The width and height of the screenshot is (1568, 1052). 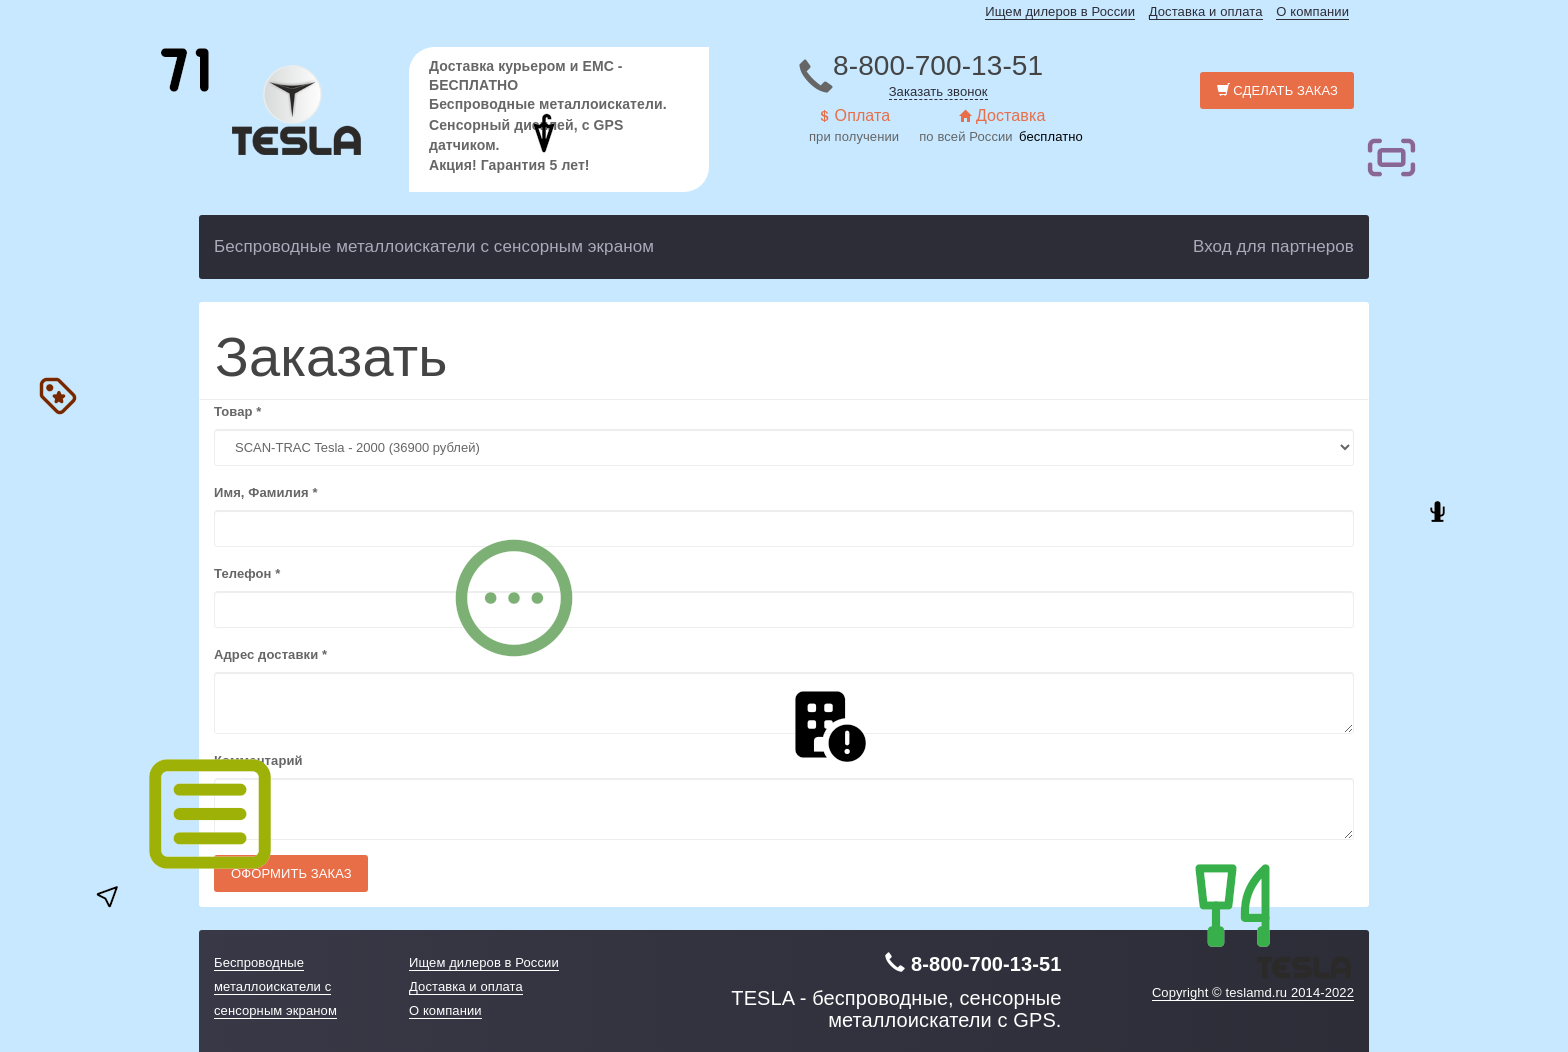 What do you see at coordinates (210, 814) in the screenshot?
I see `view article or document content` at bounding box center [210, 814].